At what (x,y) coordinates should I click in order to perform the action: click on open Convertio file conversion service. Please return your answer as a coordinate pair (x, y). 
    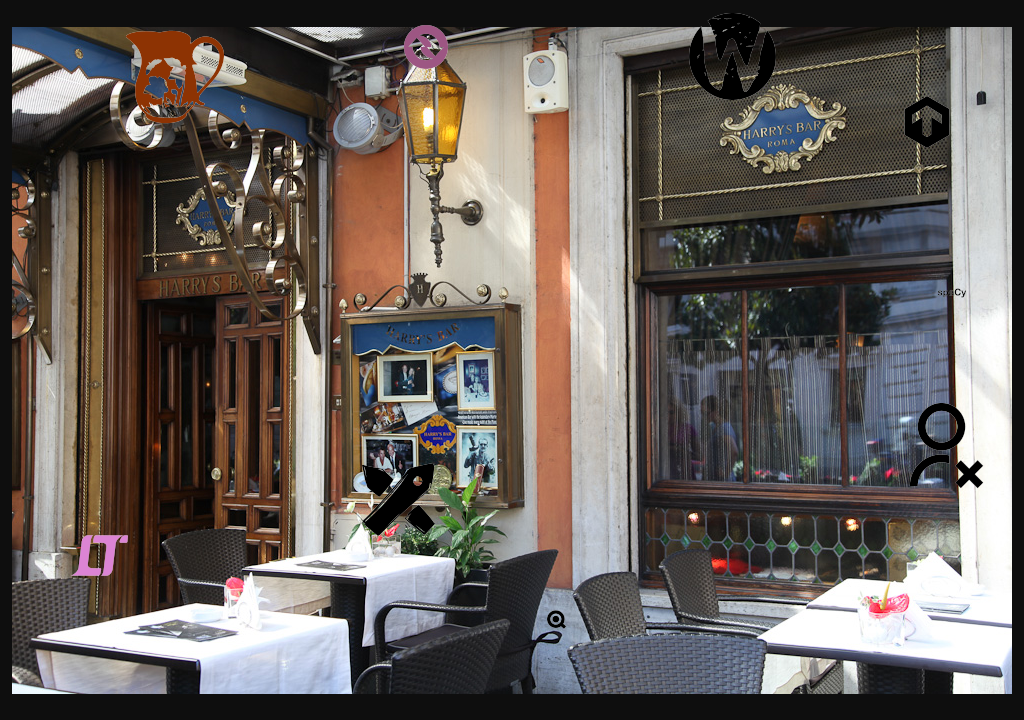
    Looking at the image, I should click on (426, 47).